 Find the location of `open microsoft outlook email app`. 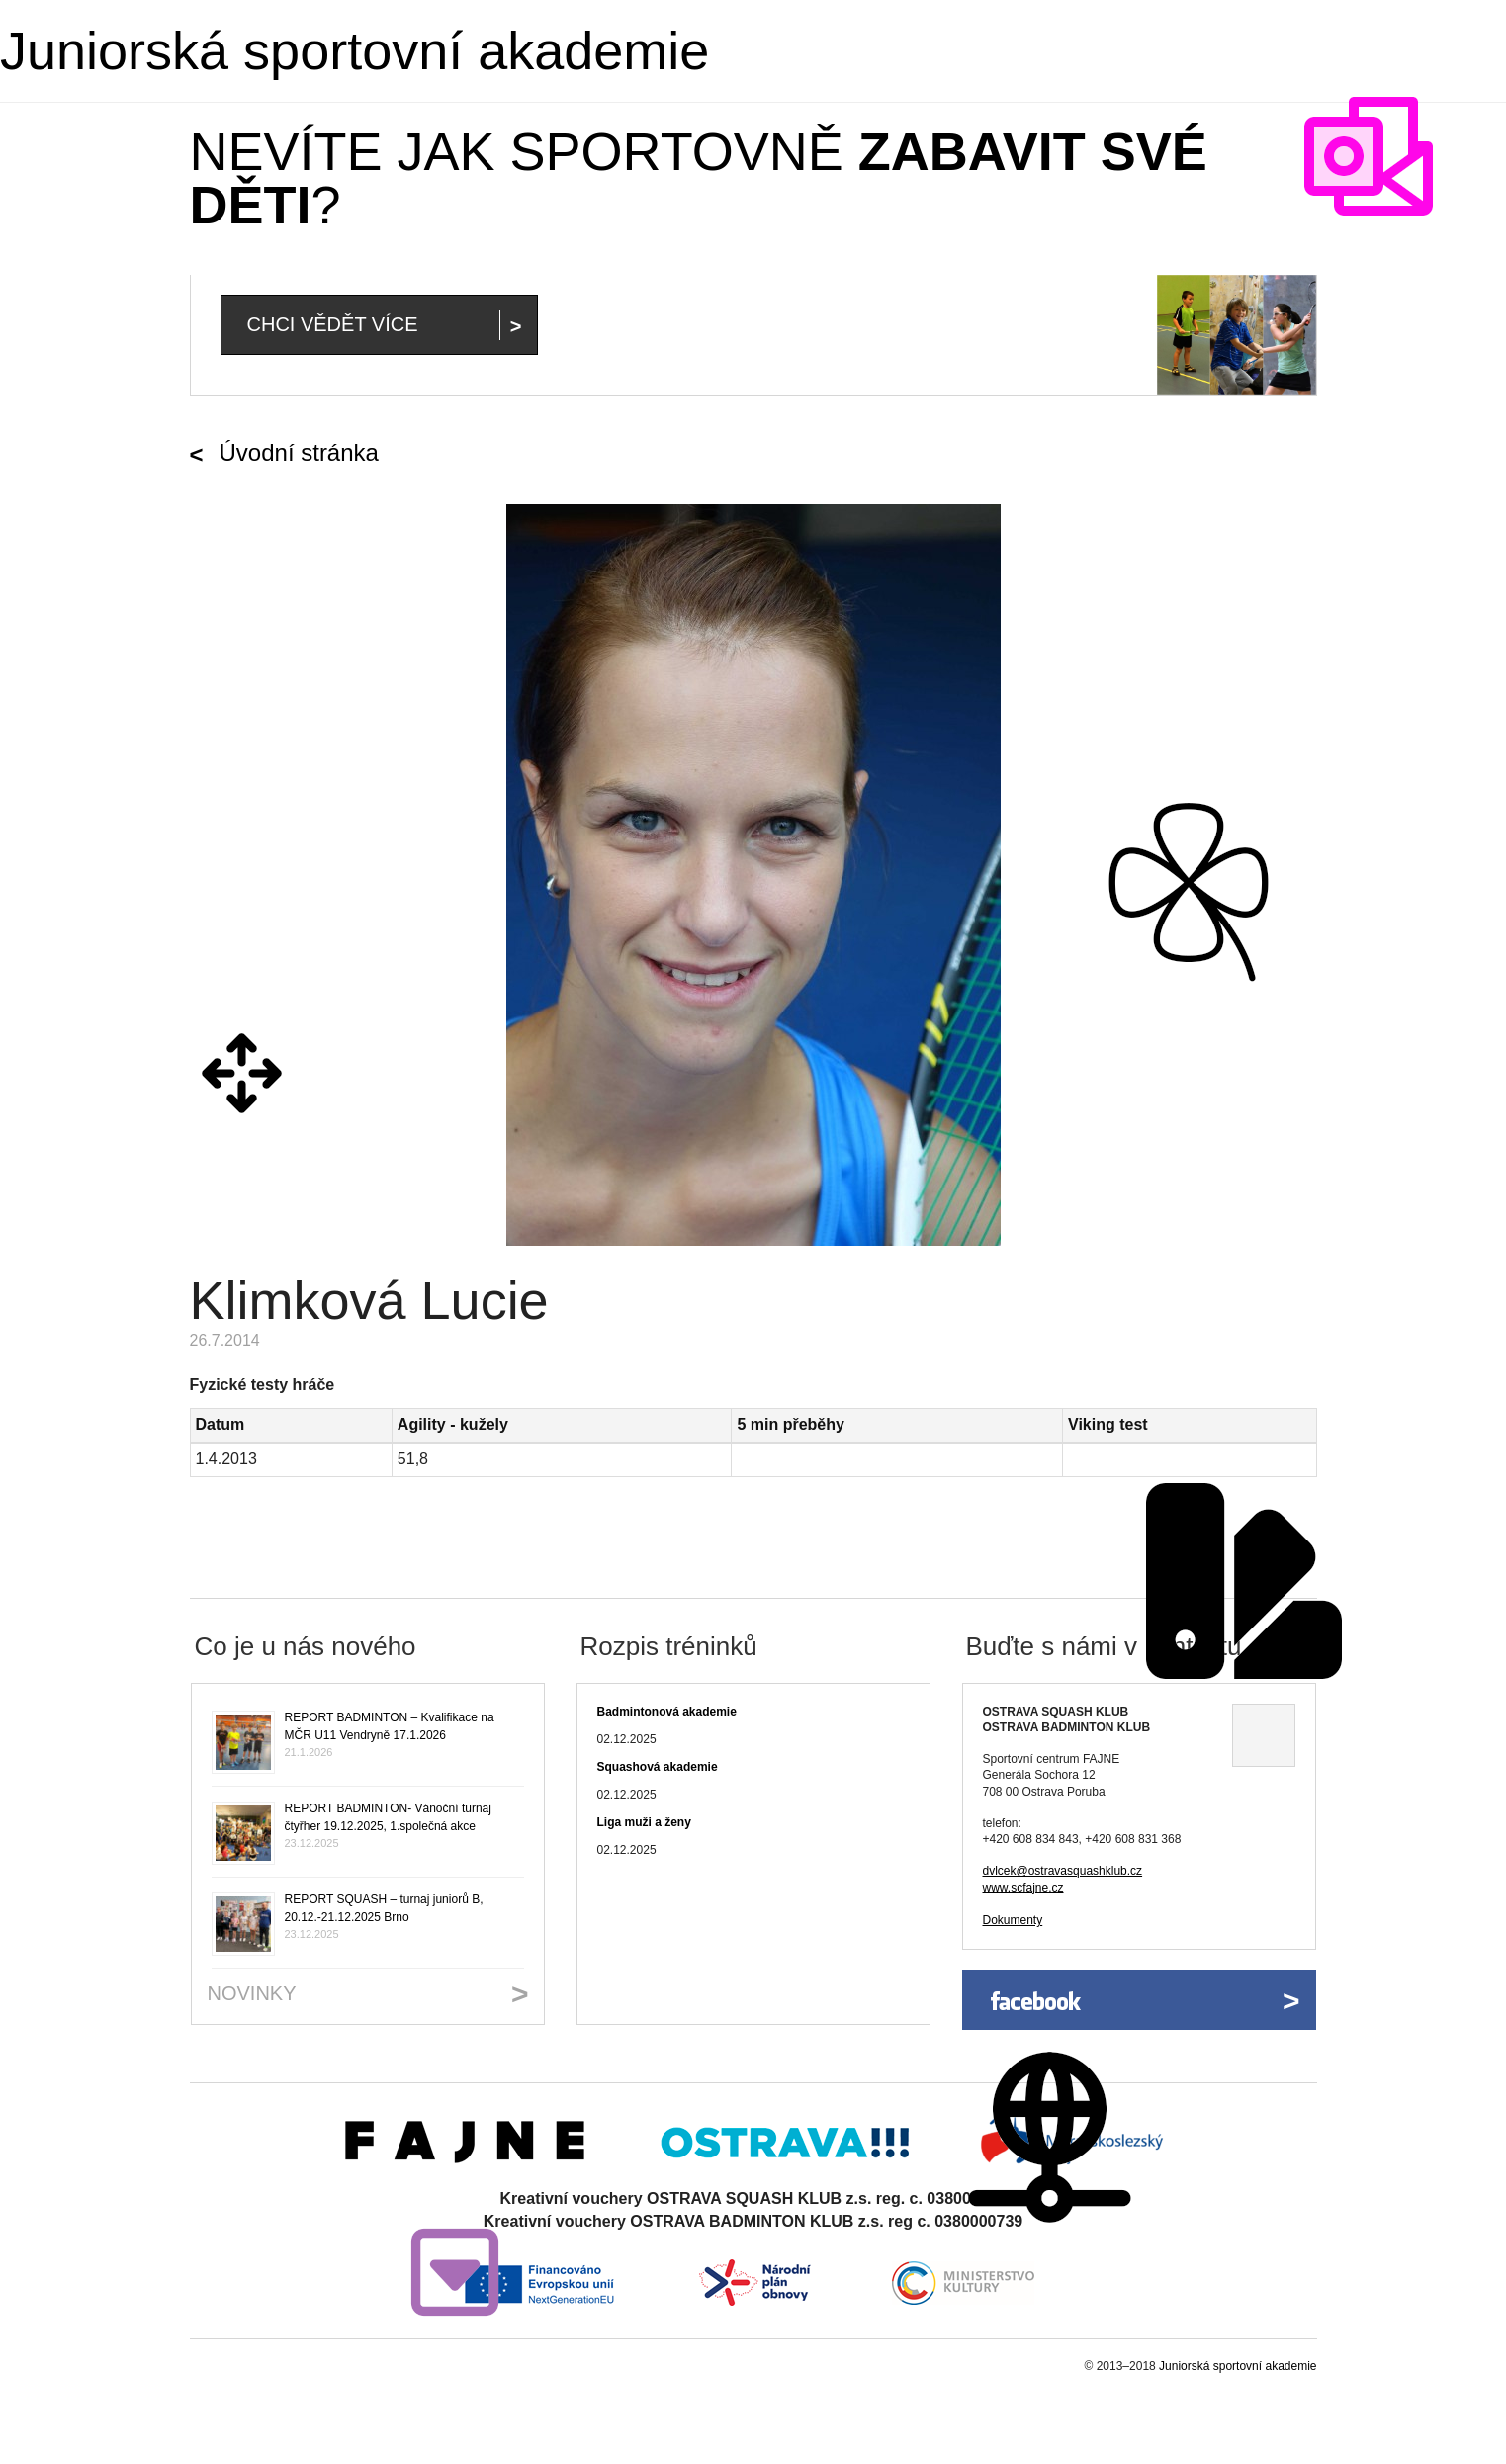

open microsoft outlook email app is located at coordinates (1369, 156).